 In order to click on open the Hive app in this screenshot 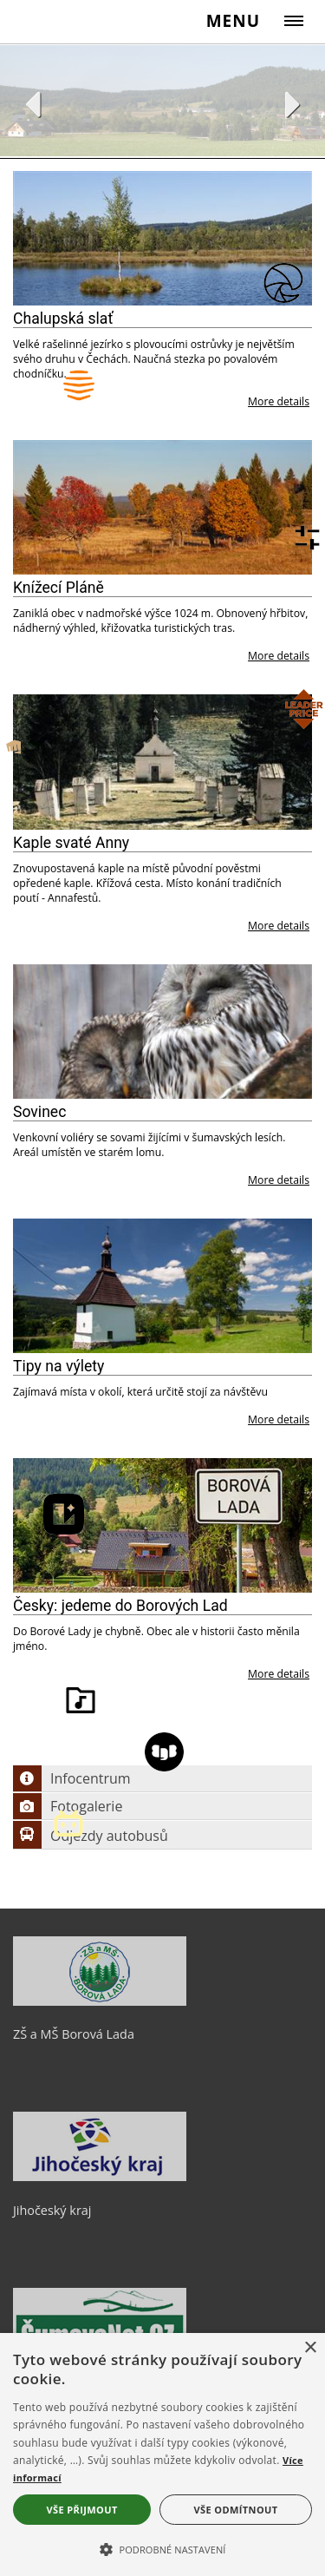, I will do `click(79, 385)`.